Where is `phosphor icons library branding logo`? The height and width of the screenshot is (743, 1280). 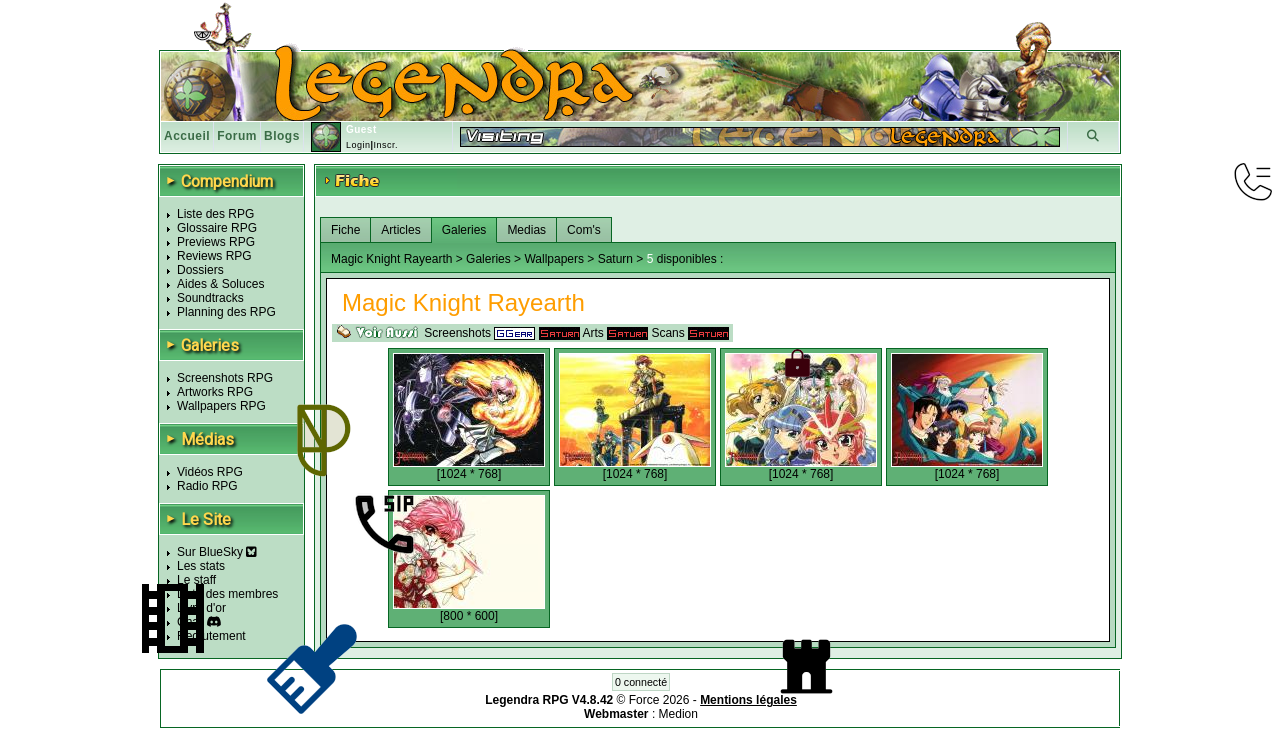 phosphor icons library branding logo is located at coordinates (318, 436).